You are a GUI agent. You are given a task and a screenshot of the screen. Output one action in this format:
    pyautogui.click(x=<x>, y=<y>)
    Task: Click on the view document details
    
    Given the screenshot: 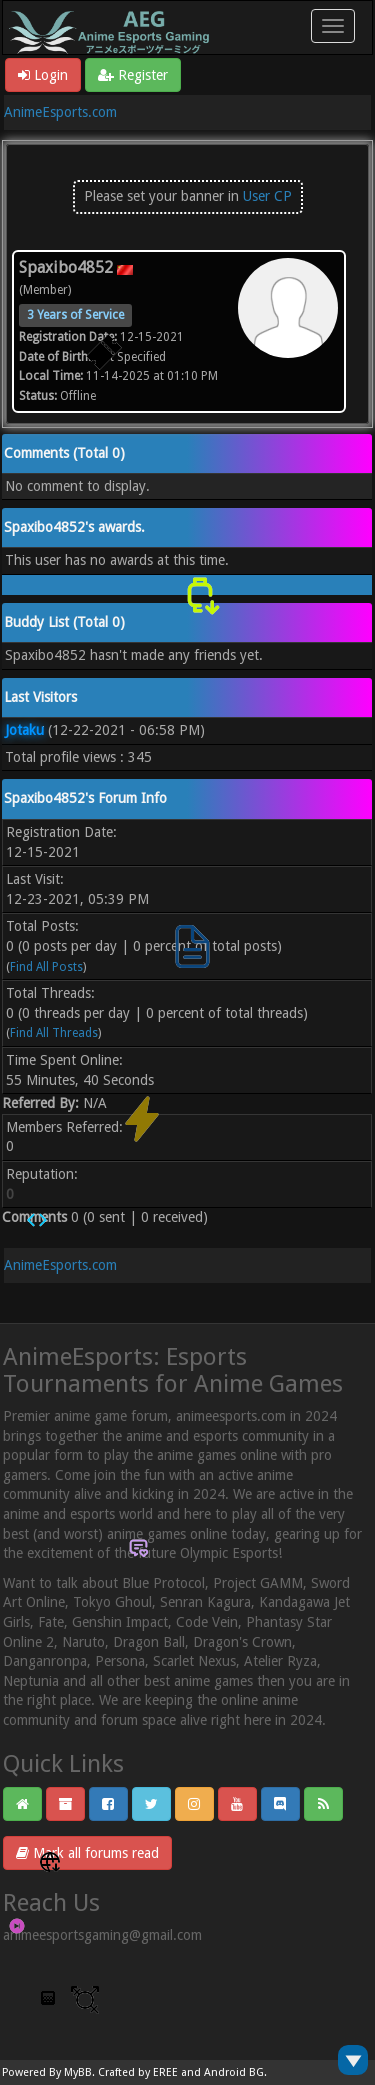 What is the action you would take?
    pyautogui.click(x=192, y=946)
    